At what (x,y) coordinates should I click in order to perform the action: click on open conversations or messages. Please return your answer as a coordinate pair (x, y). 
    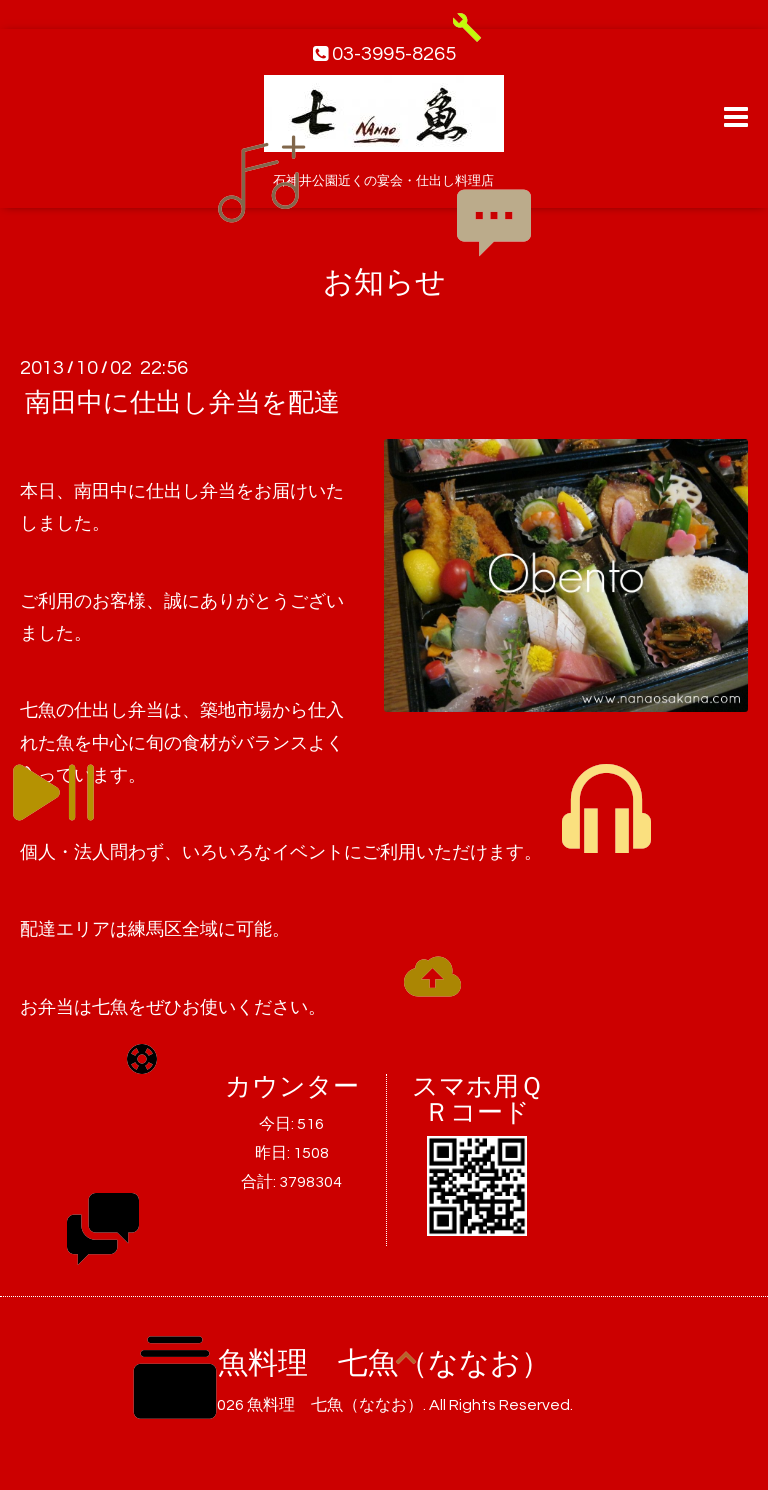
    Looking at the image, I should click on (103, 1229).